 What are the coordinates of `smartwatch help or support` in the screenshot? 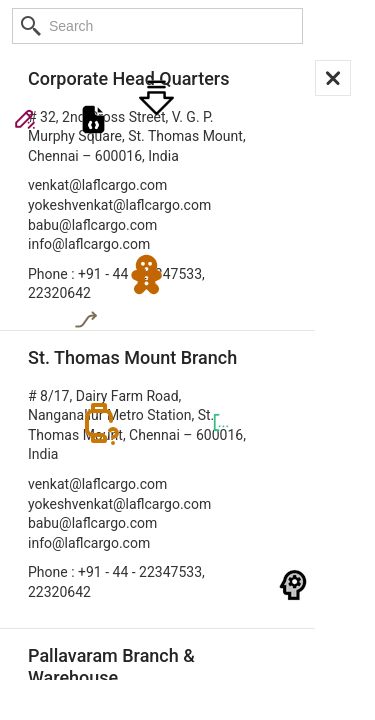 It's located at (99, 423).